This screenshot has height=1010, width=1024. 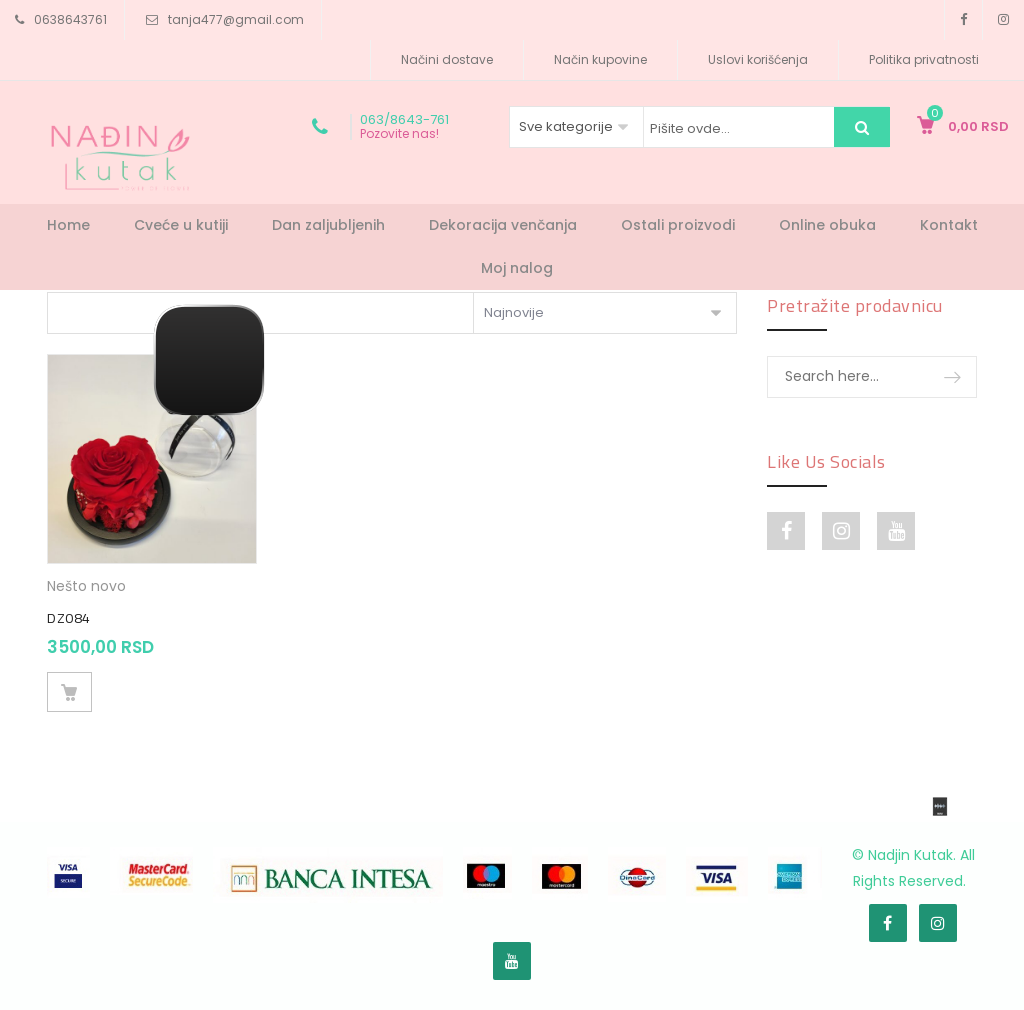 I want to click on blank app icon template for customization, so click(x=209, y=360).